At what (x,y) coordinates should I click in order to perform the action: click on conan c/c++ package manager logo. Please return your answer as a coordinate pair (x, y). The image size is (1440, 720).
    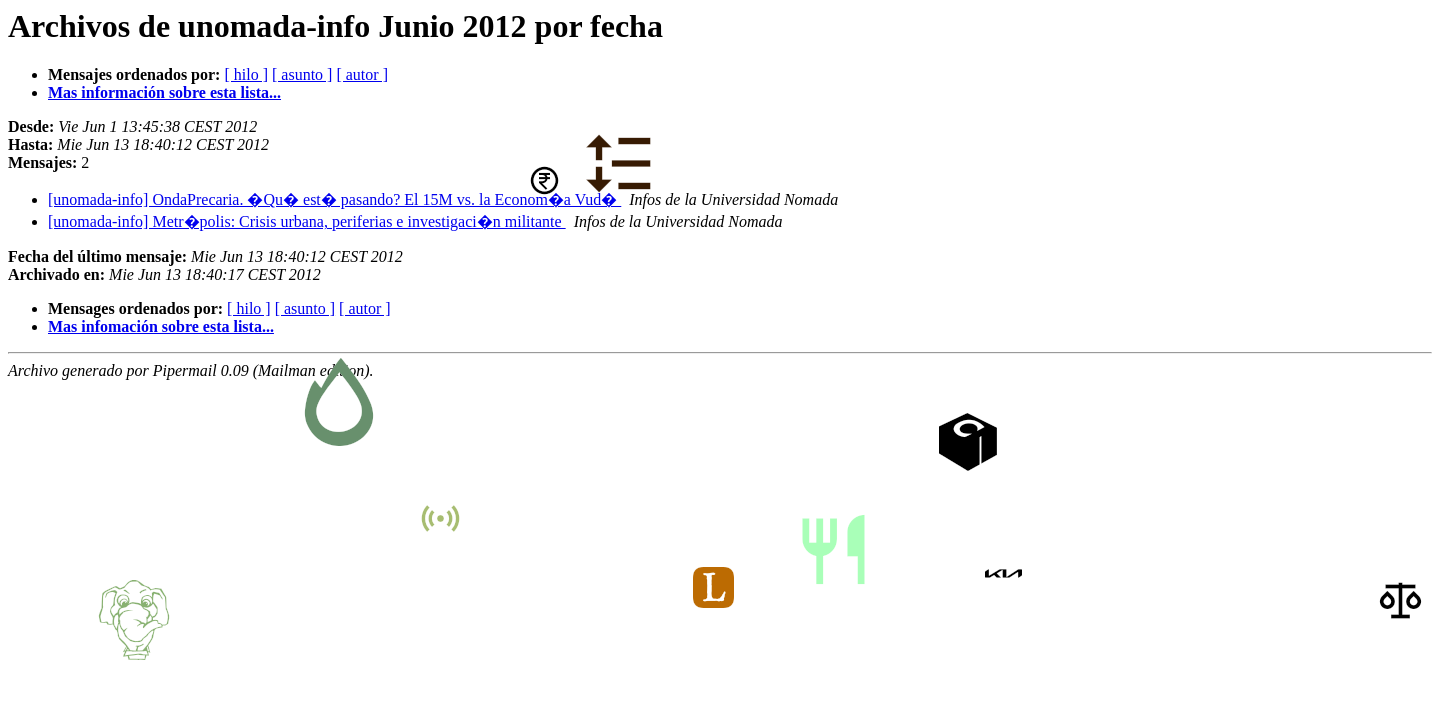
    Looking at the image, I should click on (968, 442).